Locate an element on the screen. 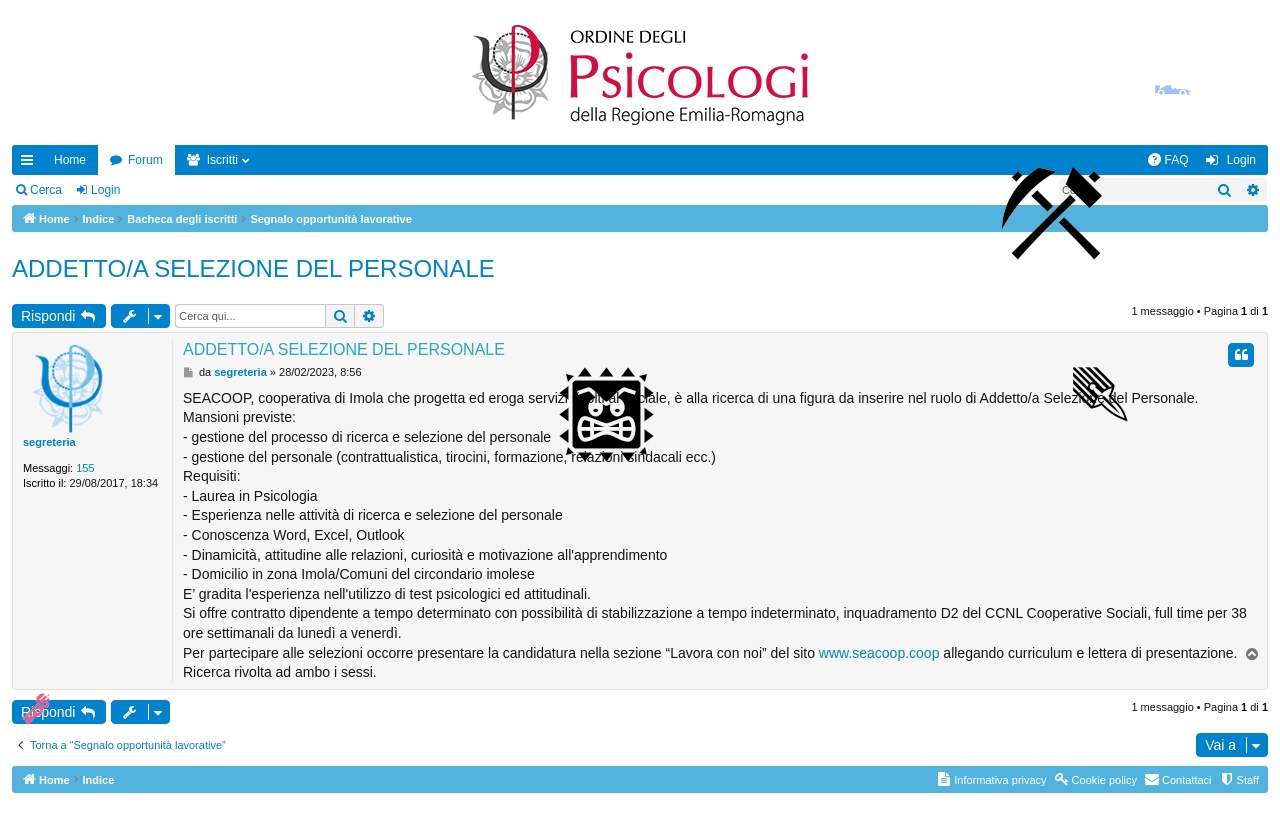 This screenshot has height=830, width=1280. select the P90 submachine gun is located at coordinates (36, 708).